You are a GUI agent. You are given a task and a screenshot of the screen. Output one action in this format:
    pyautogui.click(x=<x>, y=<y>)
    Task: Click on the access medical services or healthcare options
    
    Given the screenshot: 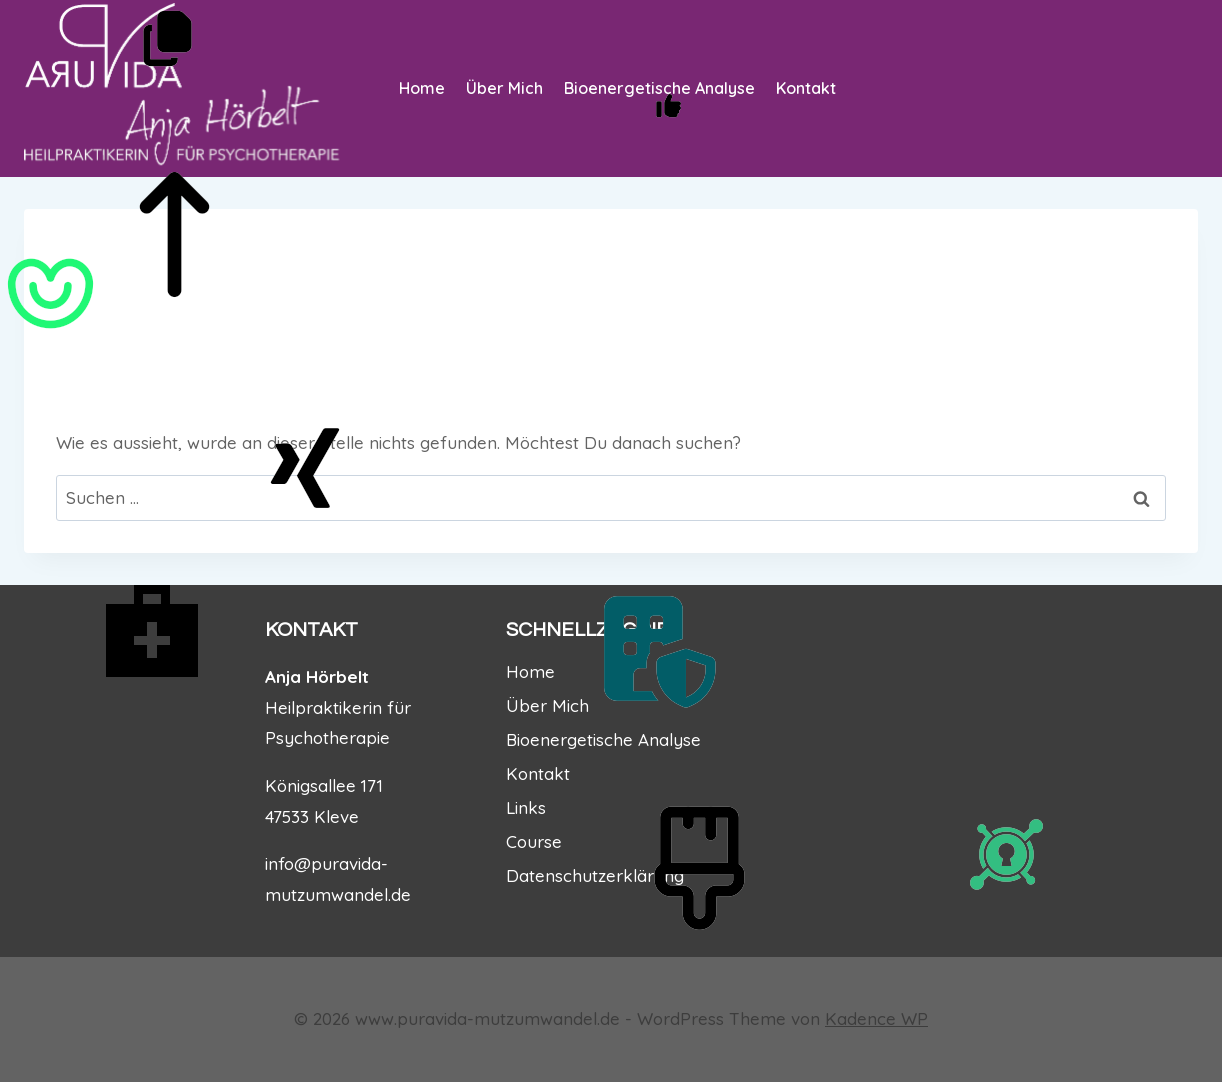 What is the action you would take?
    pyautogui.click(x=152, y=631)
    